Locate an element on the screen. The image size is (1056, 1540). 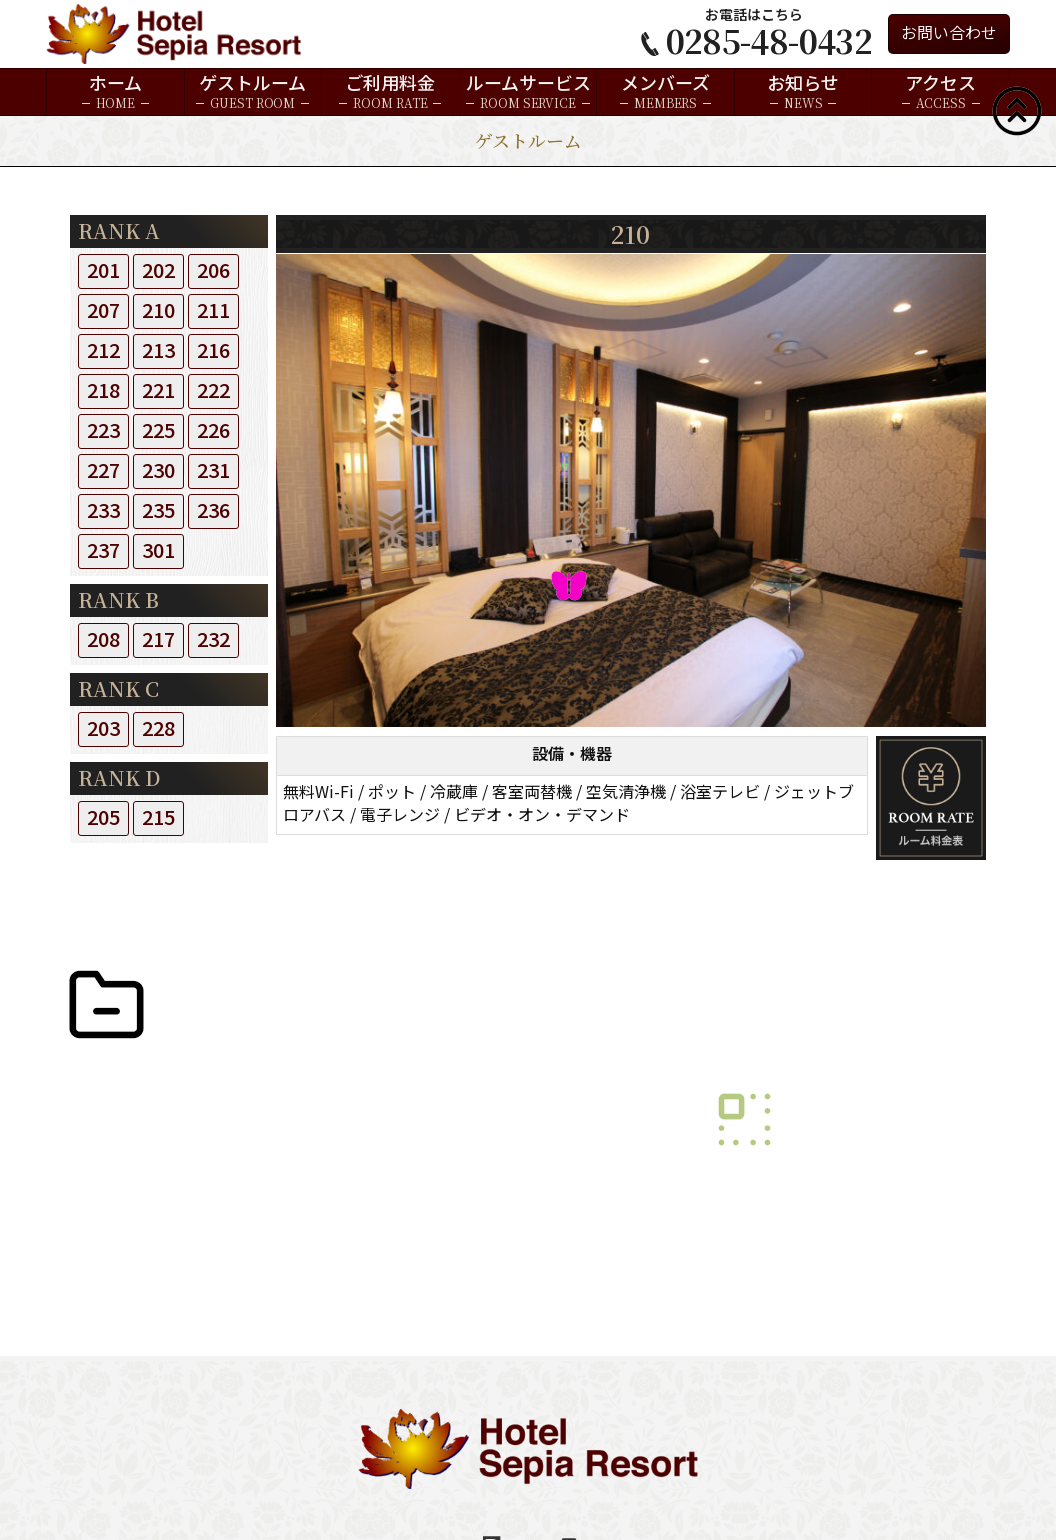
align content to top-left corner is located at coordinates (744, 1119).